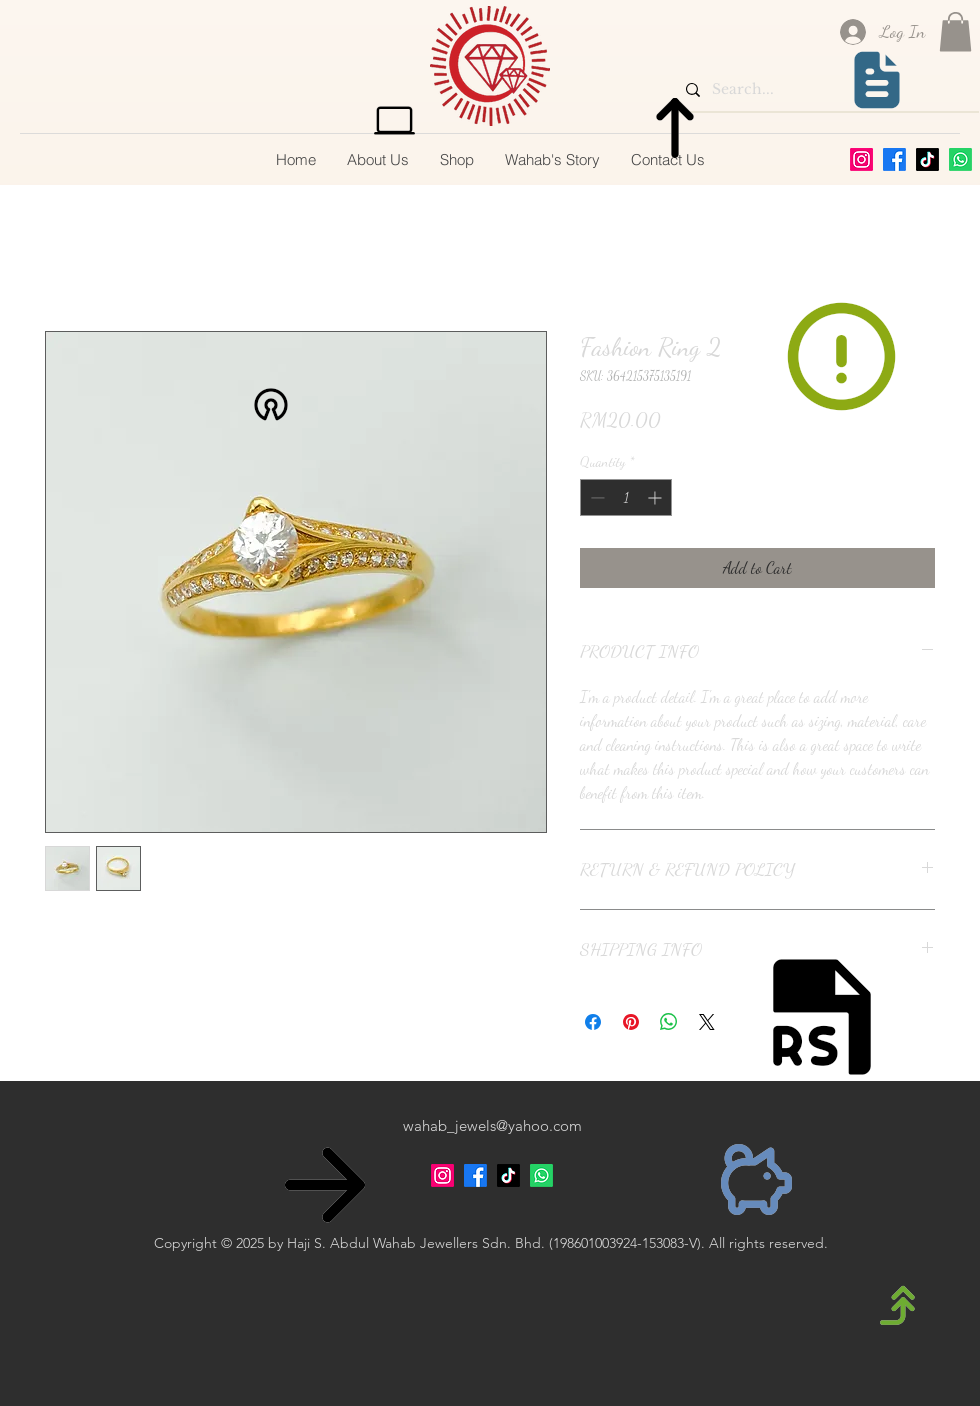 This screenshot has width=980, height=1406. What do you see at coordinates (822, 1017) in the screenshot?
I see `a Rust source code file` at bounding box center [822, 1017].